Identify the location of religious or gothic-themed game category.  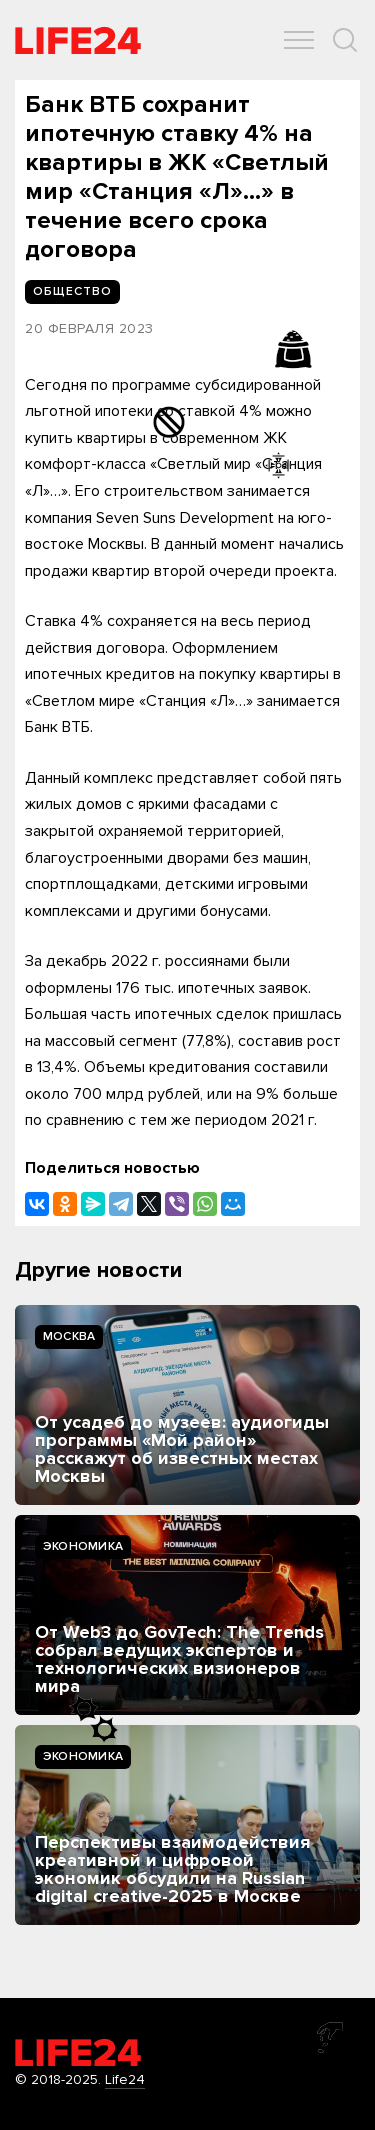
(278, 465).